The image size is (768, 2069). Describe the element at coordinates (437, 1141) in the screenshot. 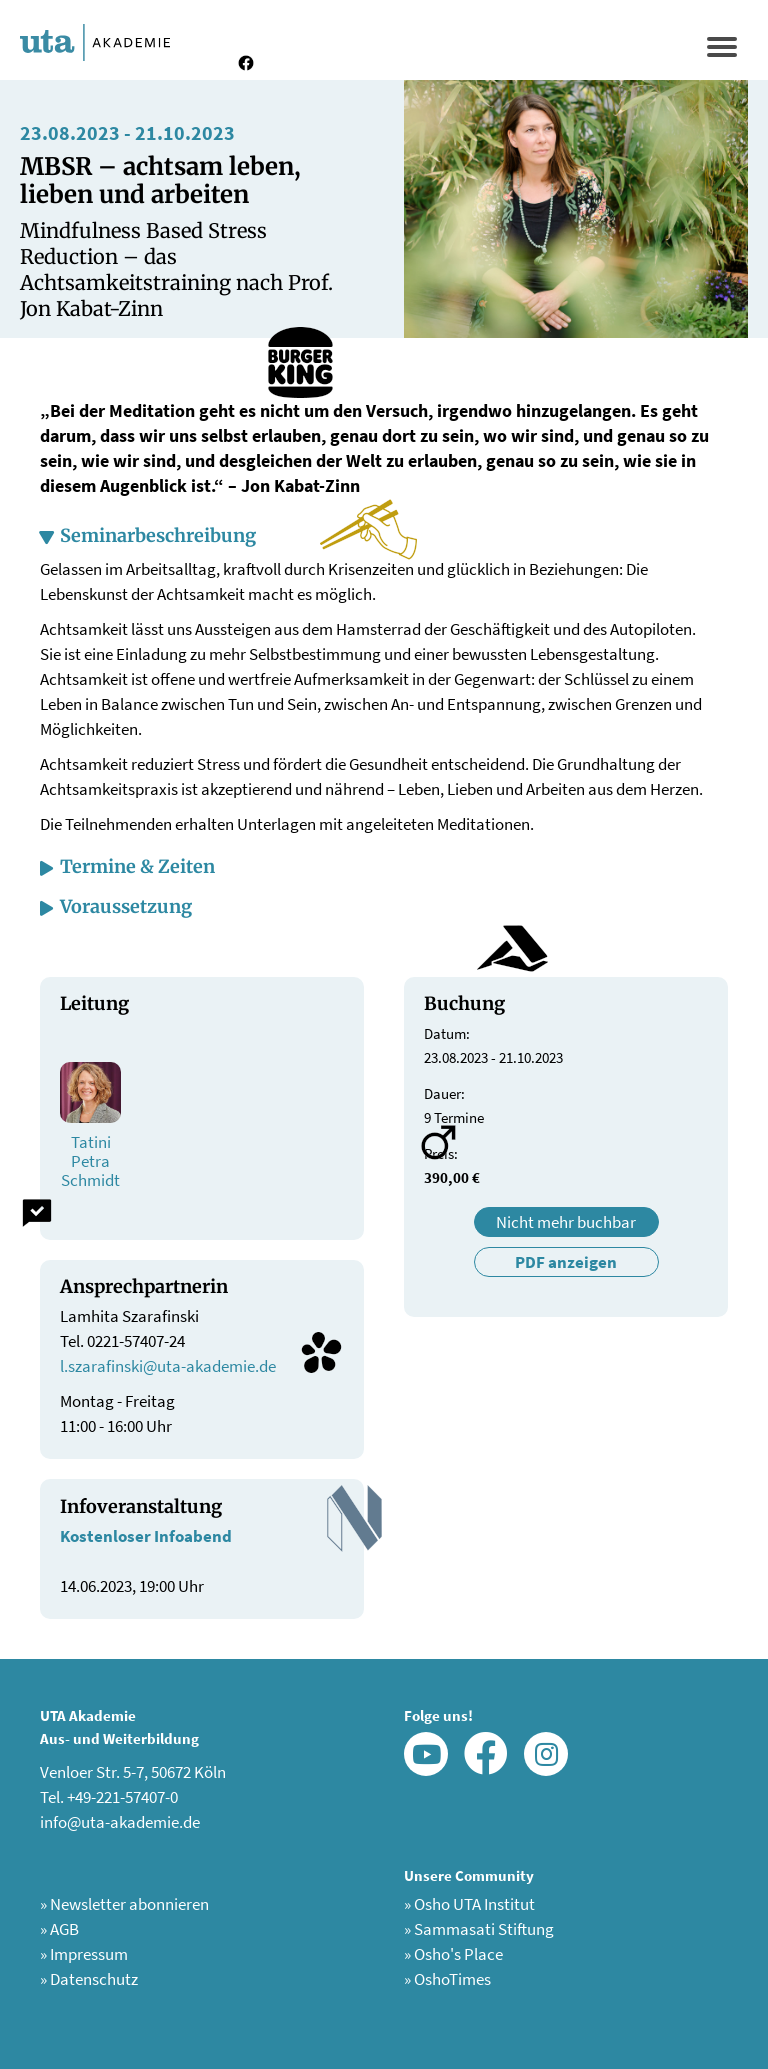

I see `indicates male or masculine gender option` at that location.